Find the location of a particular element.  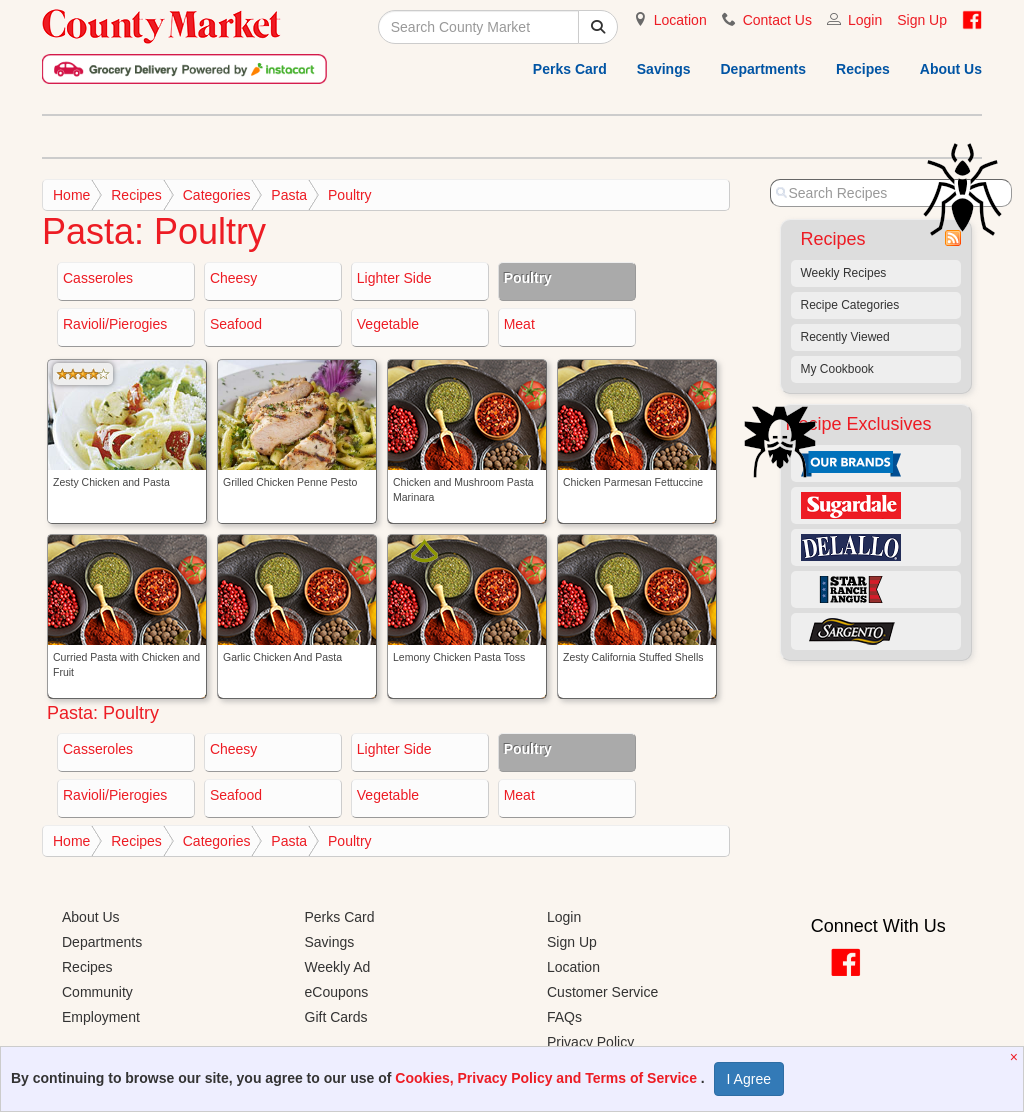

wisdom or knowledge stat indicator is located at coordinates (780, 442).